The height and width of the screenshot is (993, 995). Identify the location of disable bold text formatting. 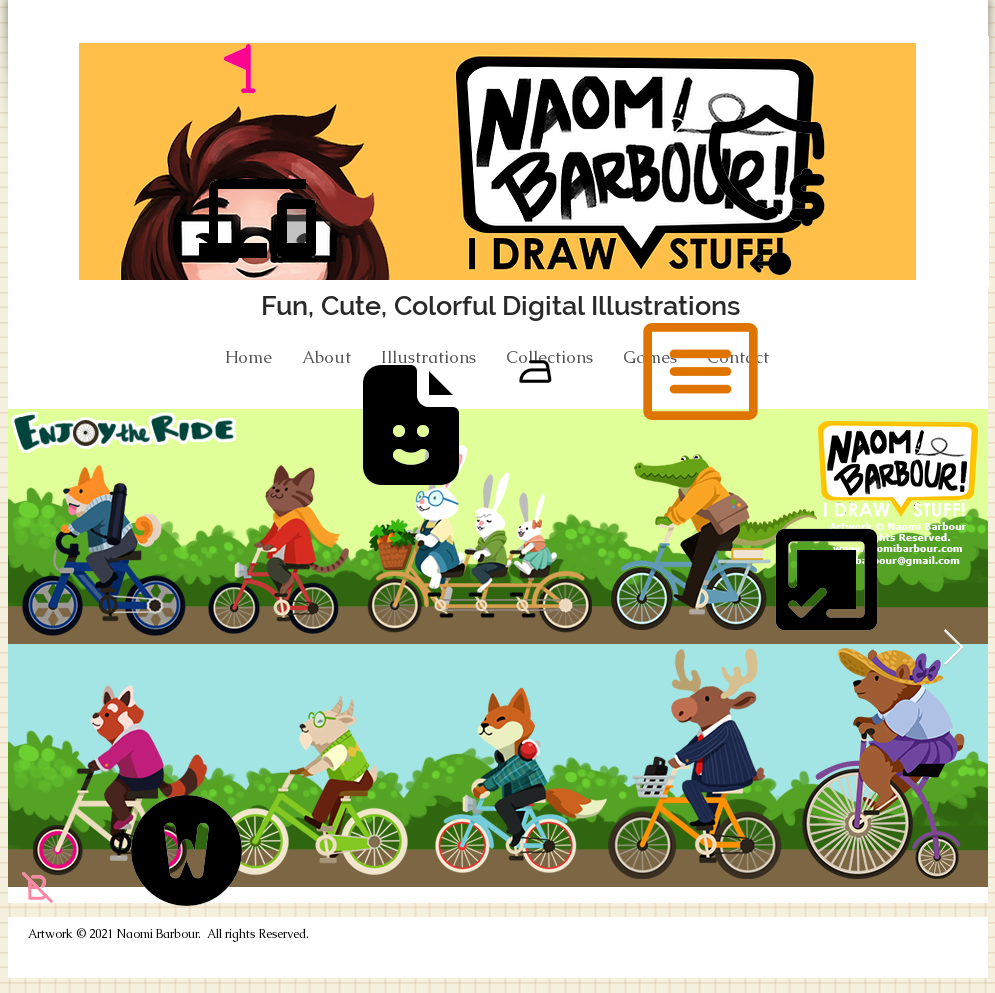
(37, 887).